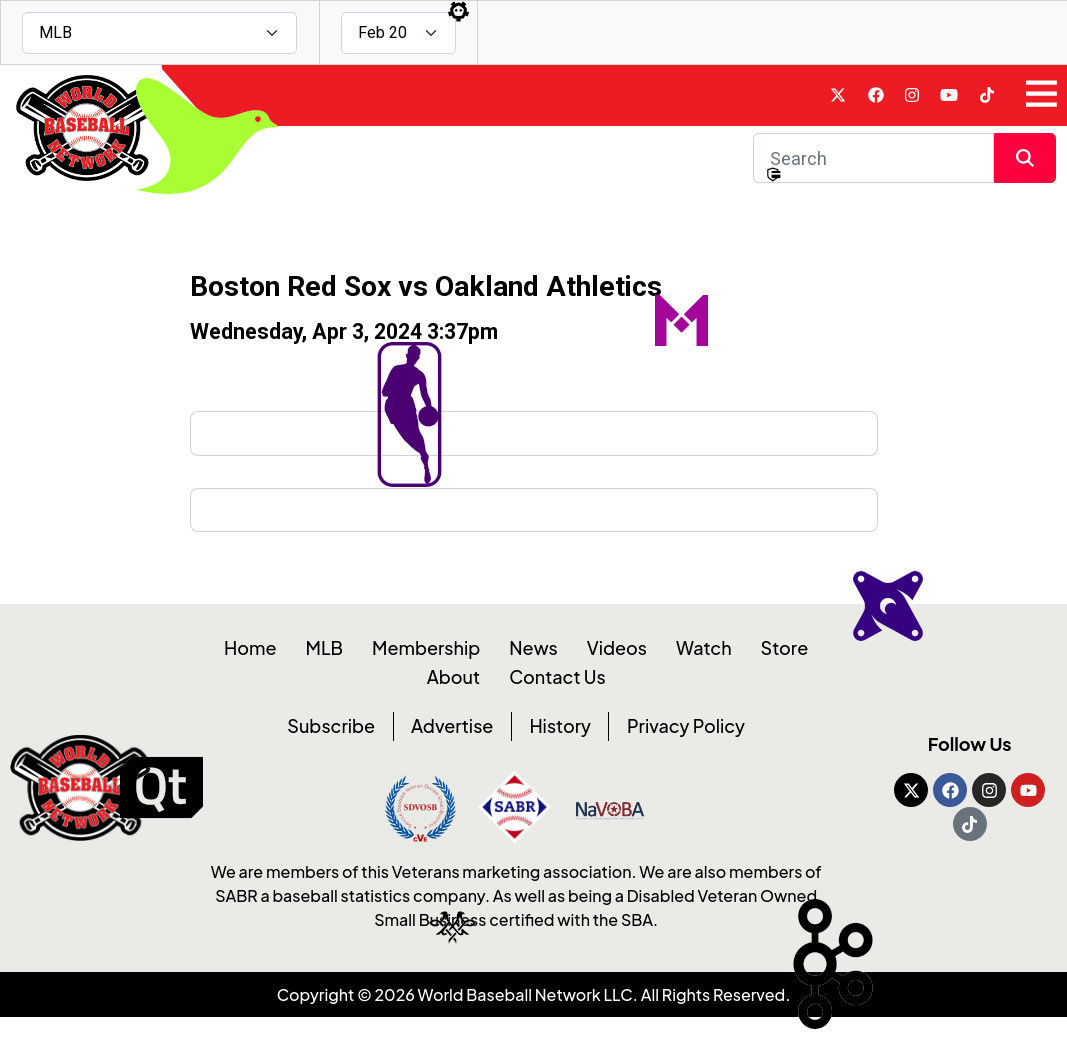 The width and height of the screenshot is (1067, 1038). Describe the element at coordinates (681, 320) in the screenshot. I see `open the AnkerMake 3D printer app` at that location.